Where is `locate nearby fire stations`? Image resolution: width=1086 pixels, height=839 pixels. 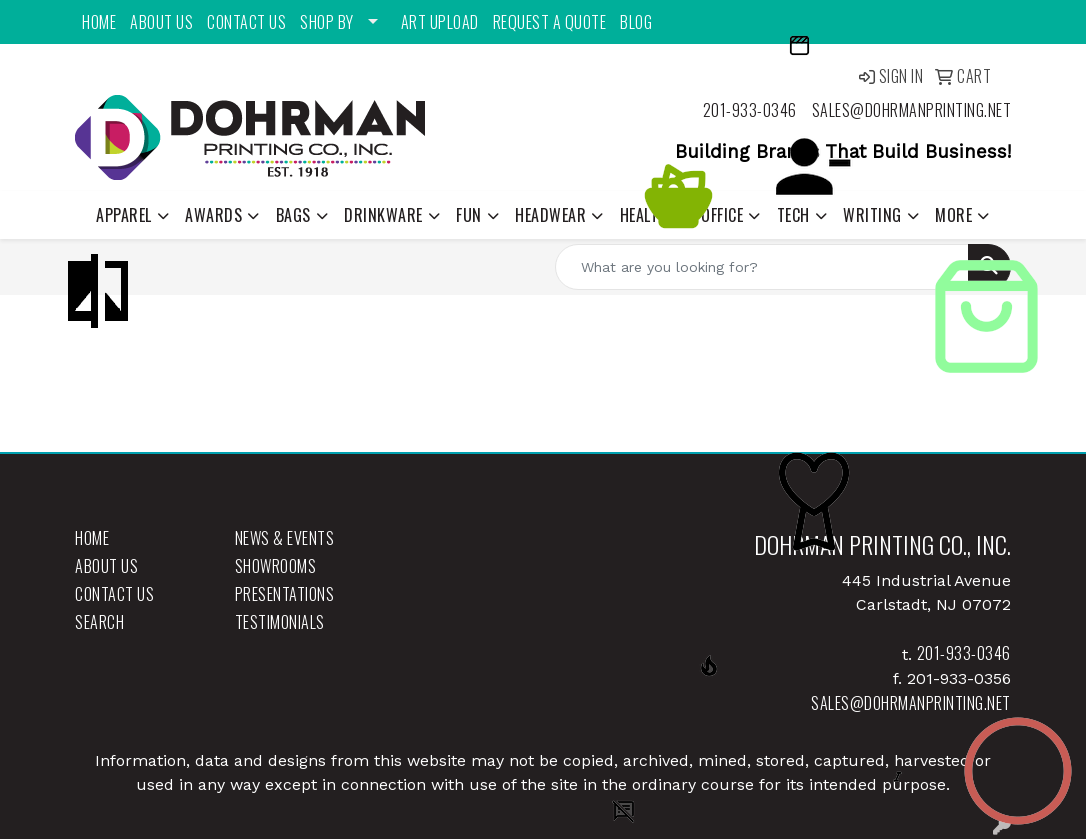 locate nearby fire stations is located at coordinates (709, 666).